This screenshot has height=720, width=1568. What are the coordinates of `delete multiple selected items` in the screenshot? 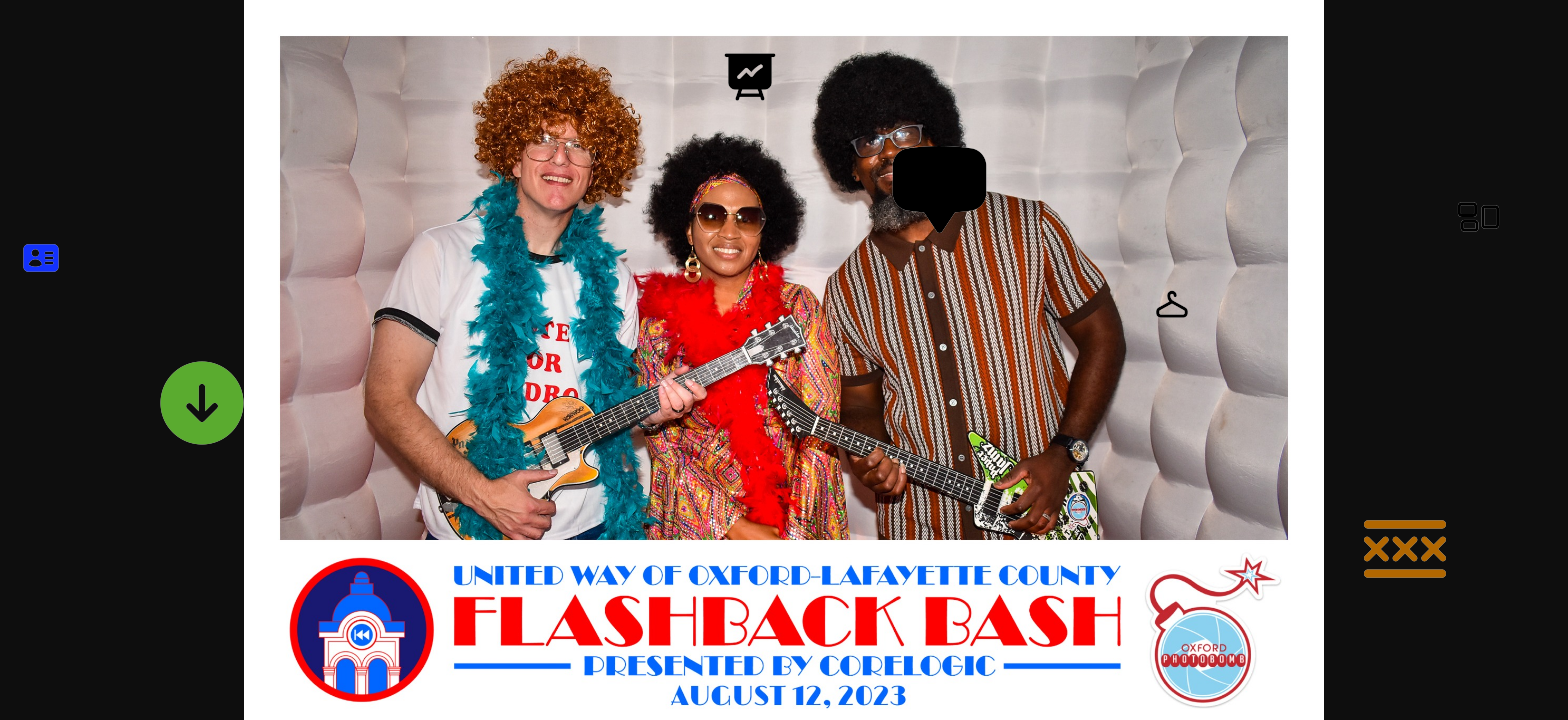 It's located at (1405, 549).